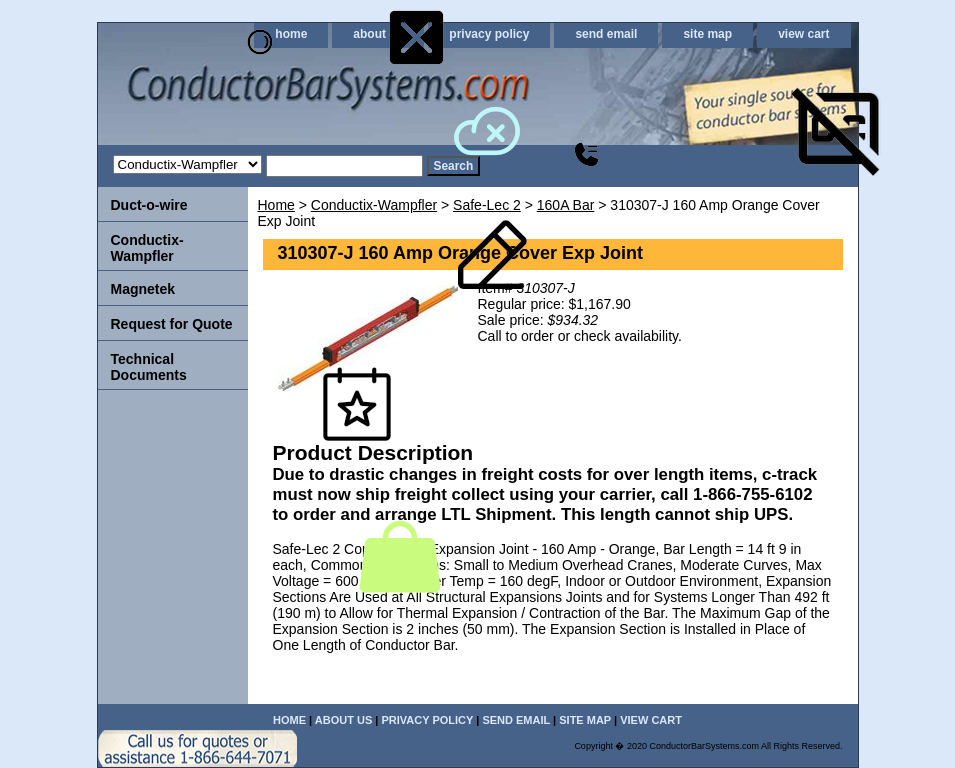 Image resolution: width=955 pixels, height=768 pixels. Describe the element at coordinates (416, 37) in the screenshot. I see `close or dismiss a window` at that location.